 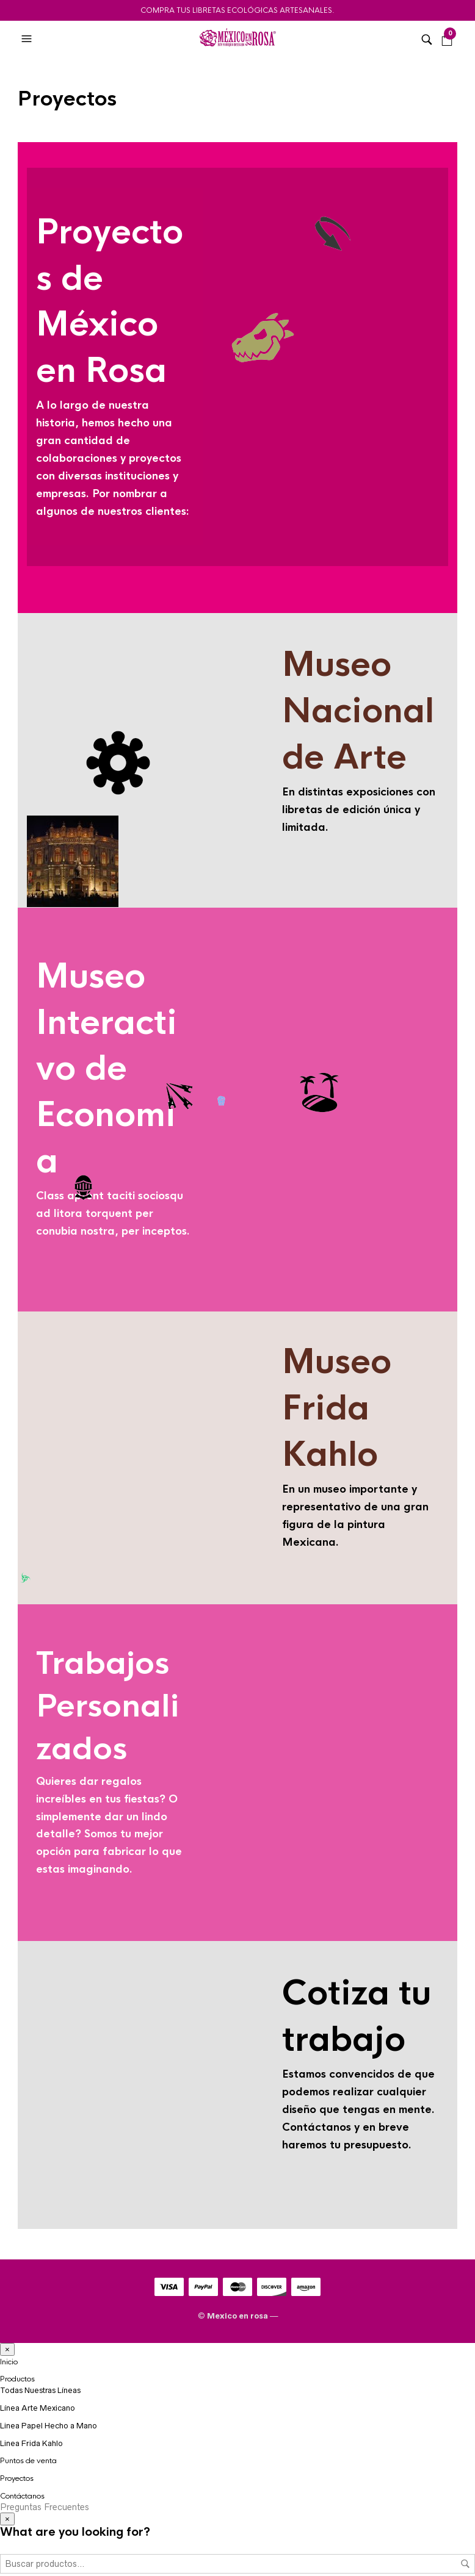 What do you see at coordinates (118, 762) in the screenshot?
I see `indicates slow processing or loading state` at bounding box center [118, 762].